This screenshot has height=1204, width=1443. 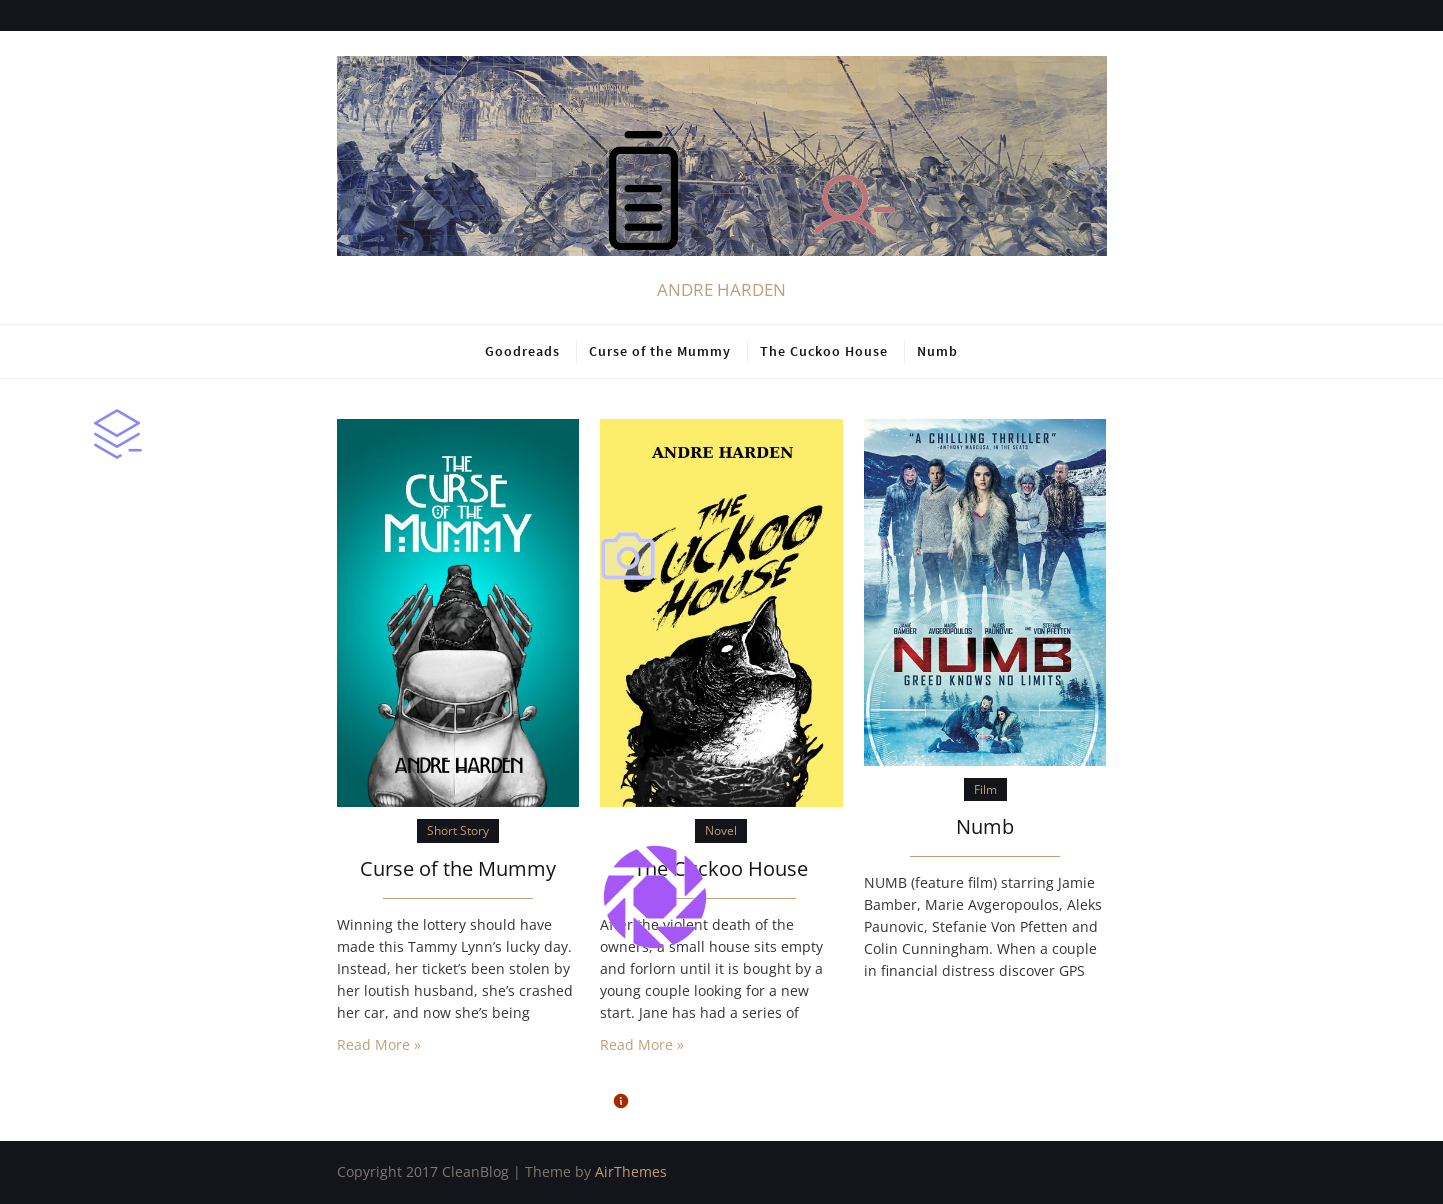 What do you see at coordinates (655, 897) in the screenshot?
I see `adjust camera aperture settings` at bounding box center [655, 897].